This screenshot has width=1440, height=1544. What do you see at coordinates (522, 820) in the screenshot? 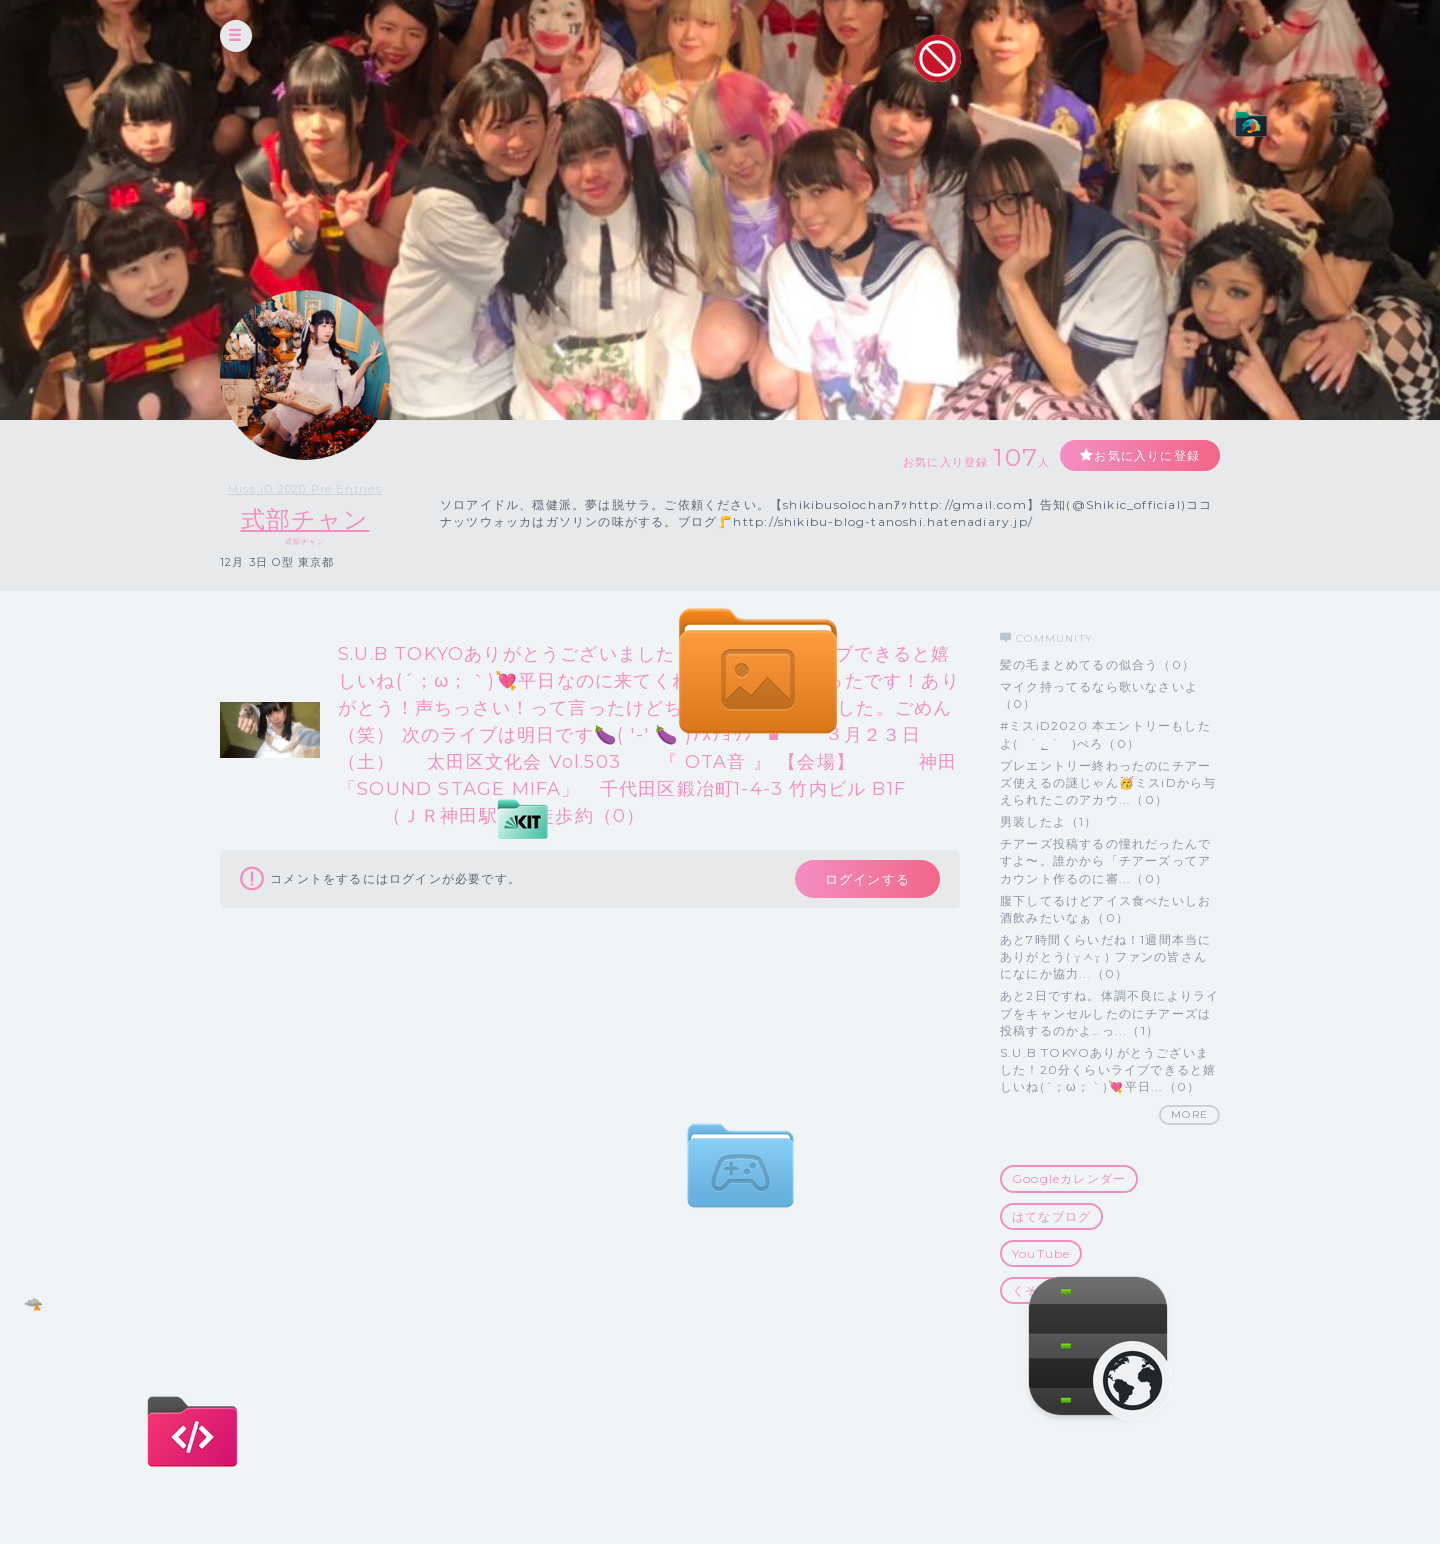
I see `open KIT (Karlsruhe Institute of Technology) project folder` at bounding box center [522, 820].